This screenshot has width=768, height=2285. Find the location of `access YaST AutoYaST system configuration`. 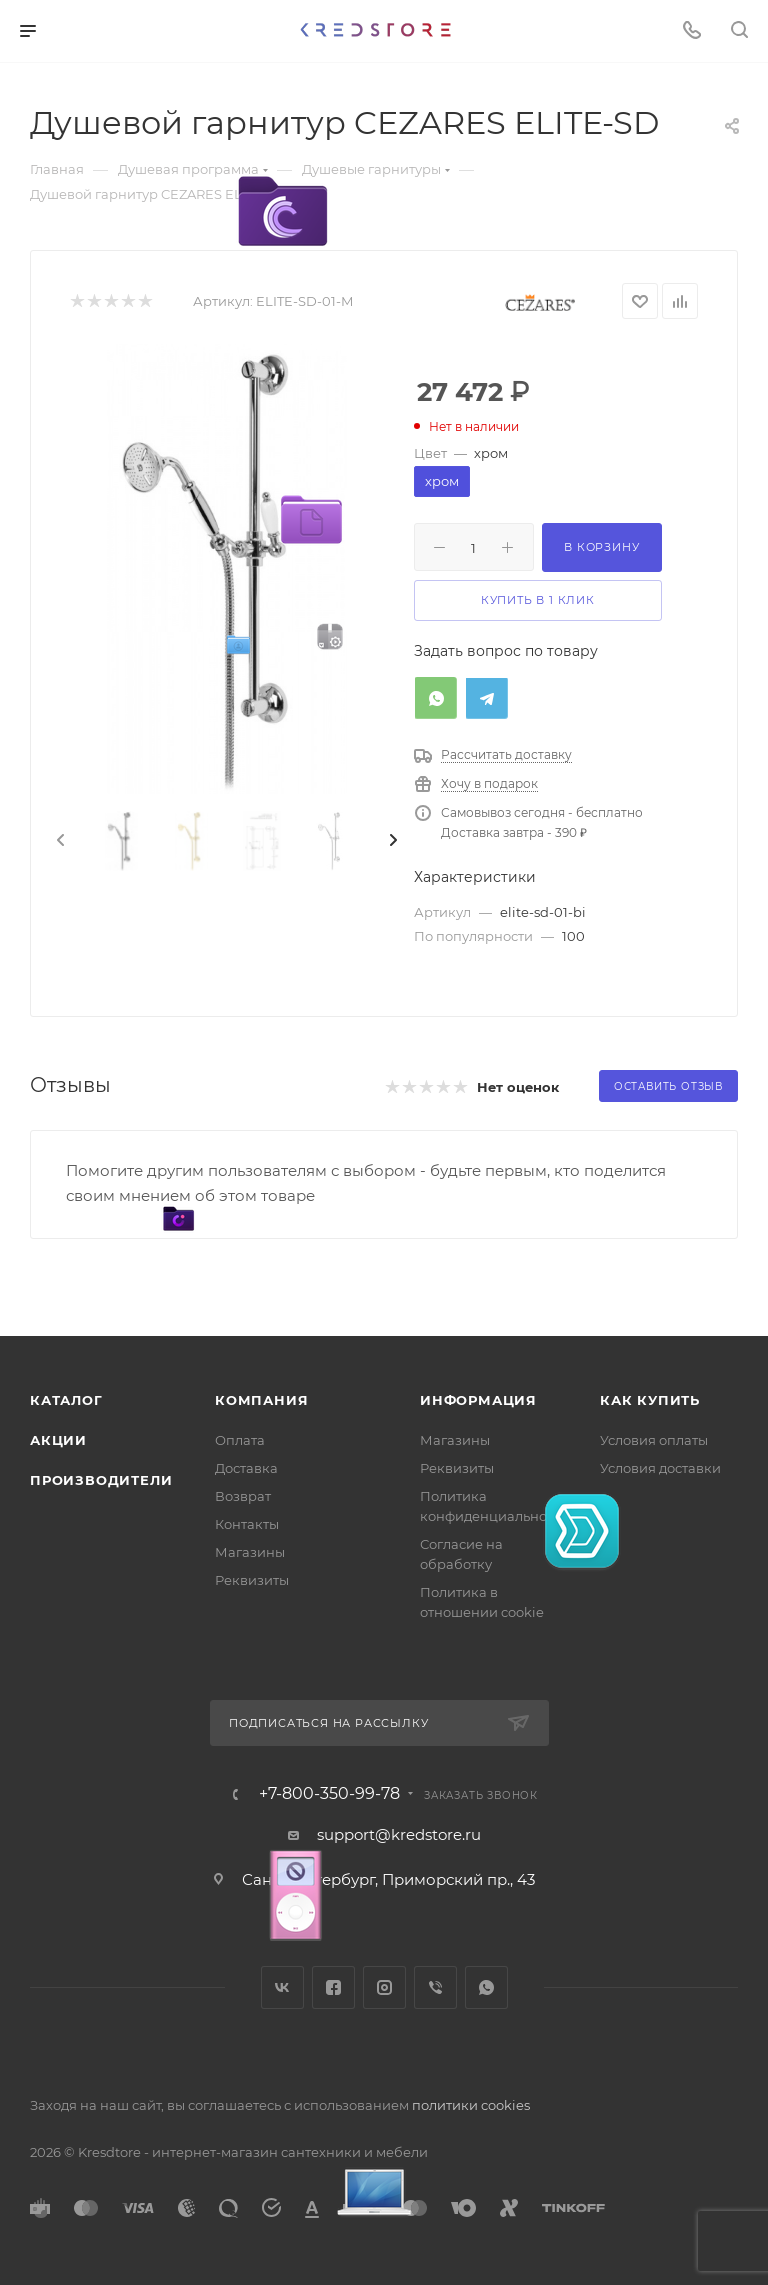

access YaST AutoYaST system configuration is located at coordinates (330, 637).